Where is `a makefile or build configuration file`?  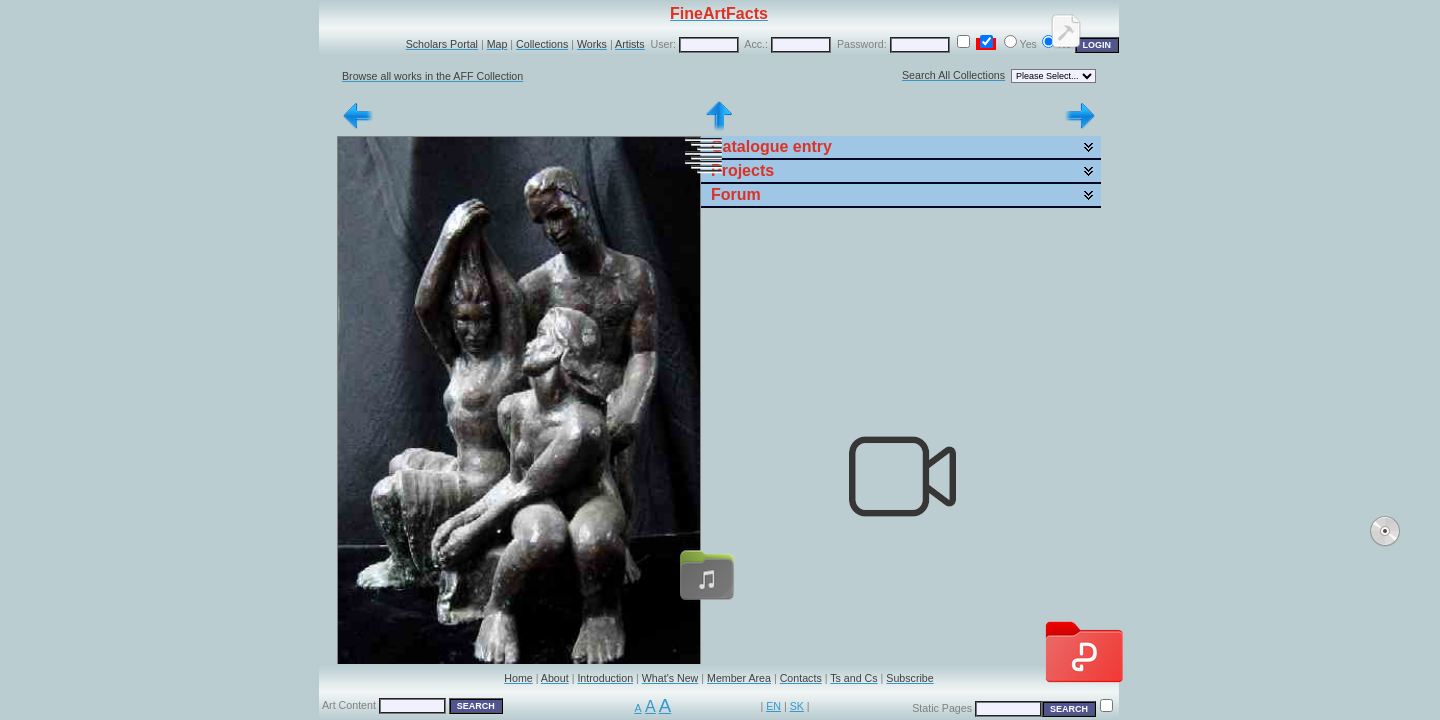 a makefile or build configuration file is located at coordinates (1066, 31).